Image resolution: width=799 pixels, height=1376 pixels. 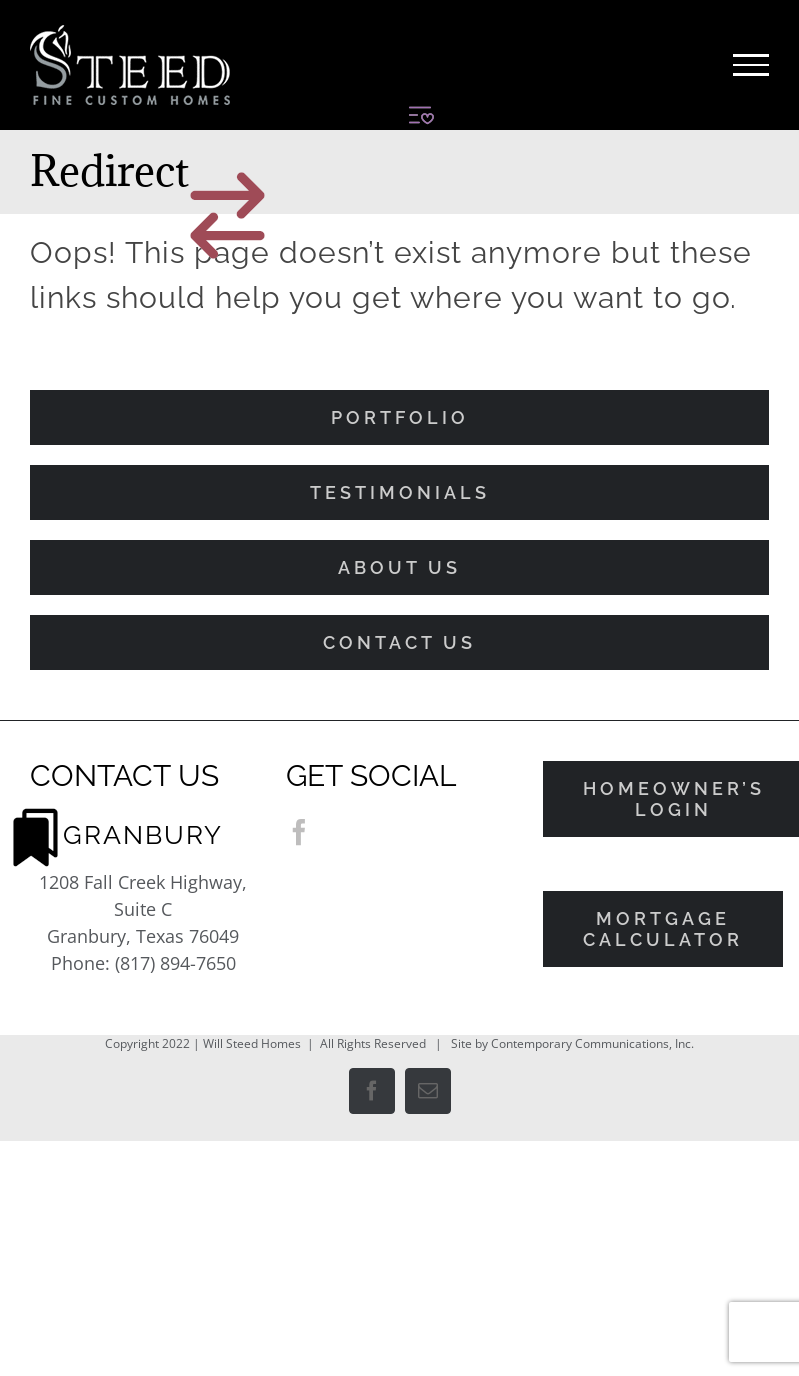 What do you see at coordinates (227, 215) in the screenshot?
I see `switch between two views or modes` at bounding box center [227, 215].